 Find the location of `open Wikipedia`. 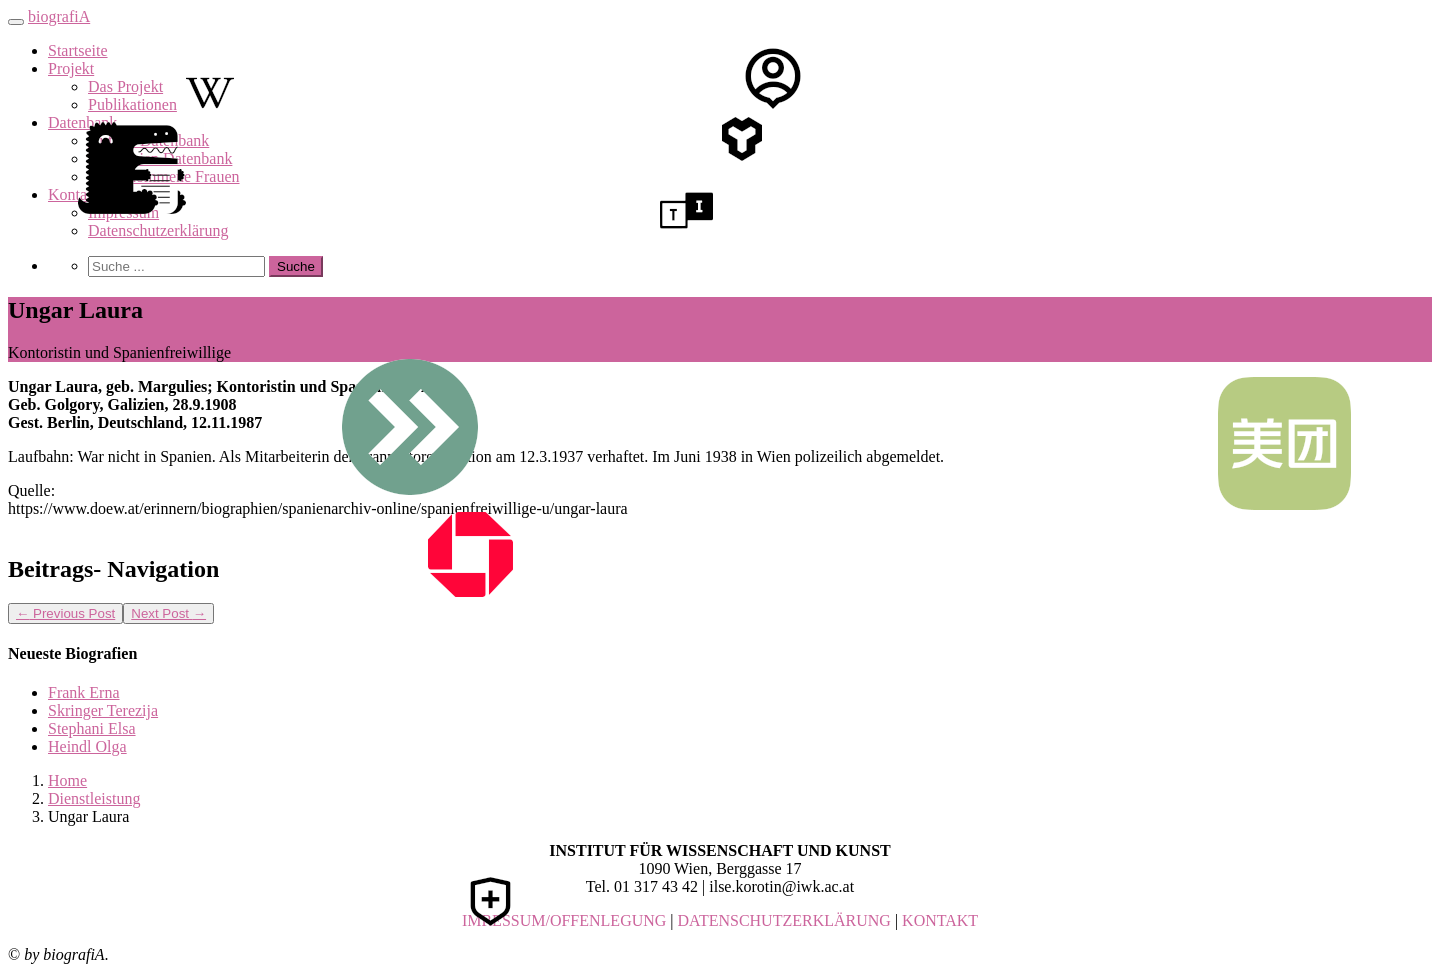

open Wikipedia is located at coordinates (210, 93).